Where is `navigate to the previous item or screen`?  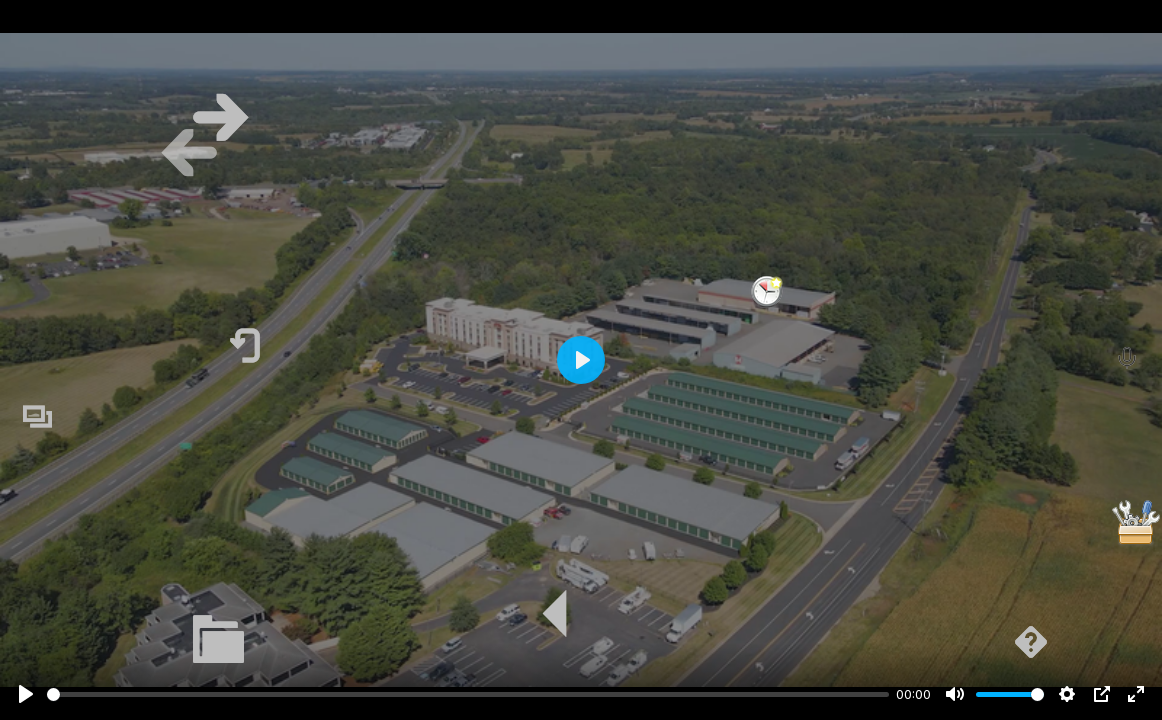
navigate to the previous item or screen is located at coordinates (556, 613).